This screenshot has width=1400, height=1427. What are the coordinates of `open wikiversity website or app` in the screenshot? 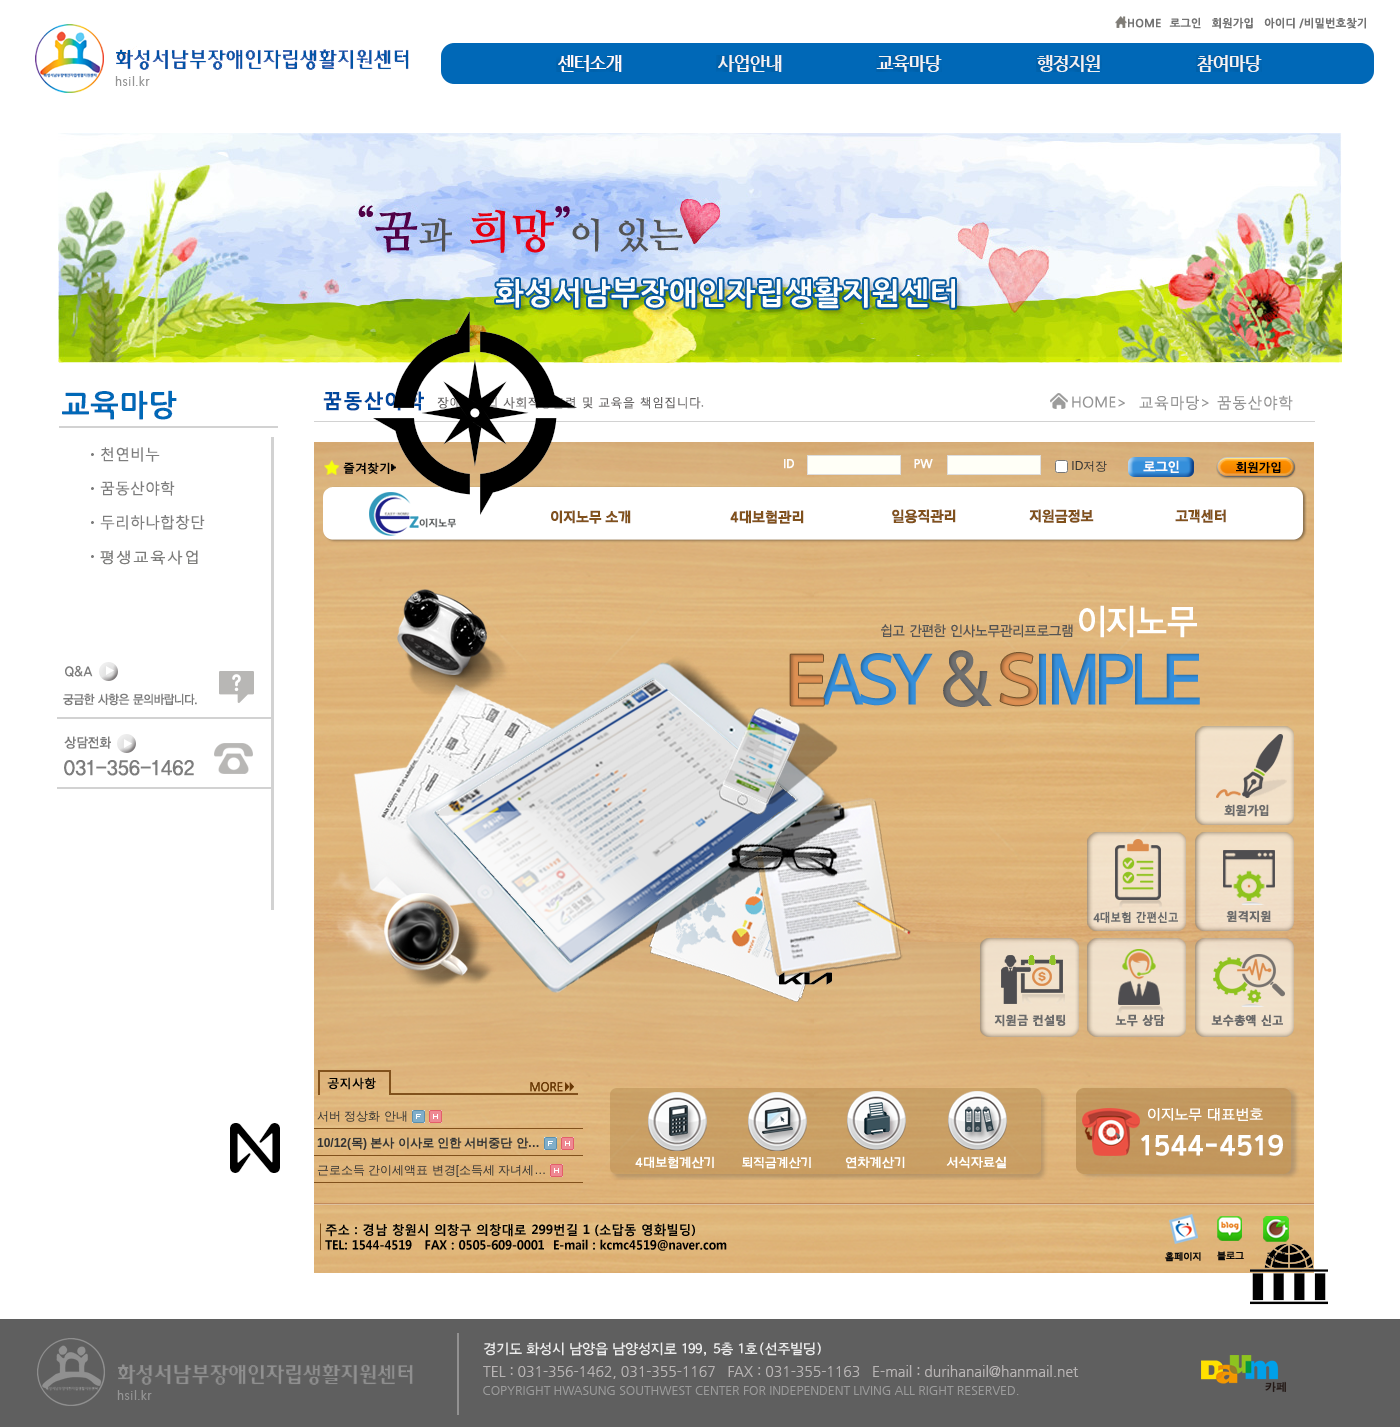 It's located at (1289, 1274).